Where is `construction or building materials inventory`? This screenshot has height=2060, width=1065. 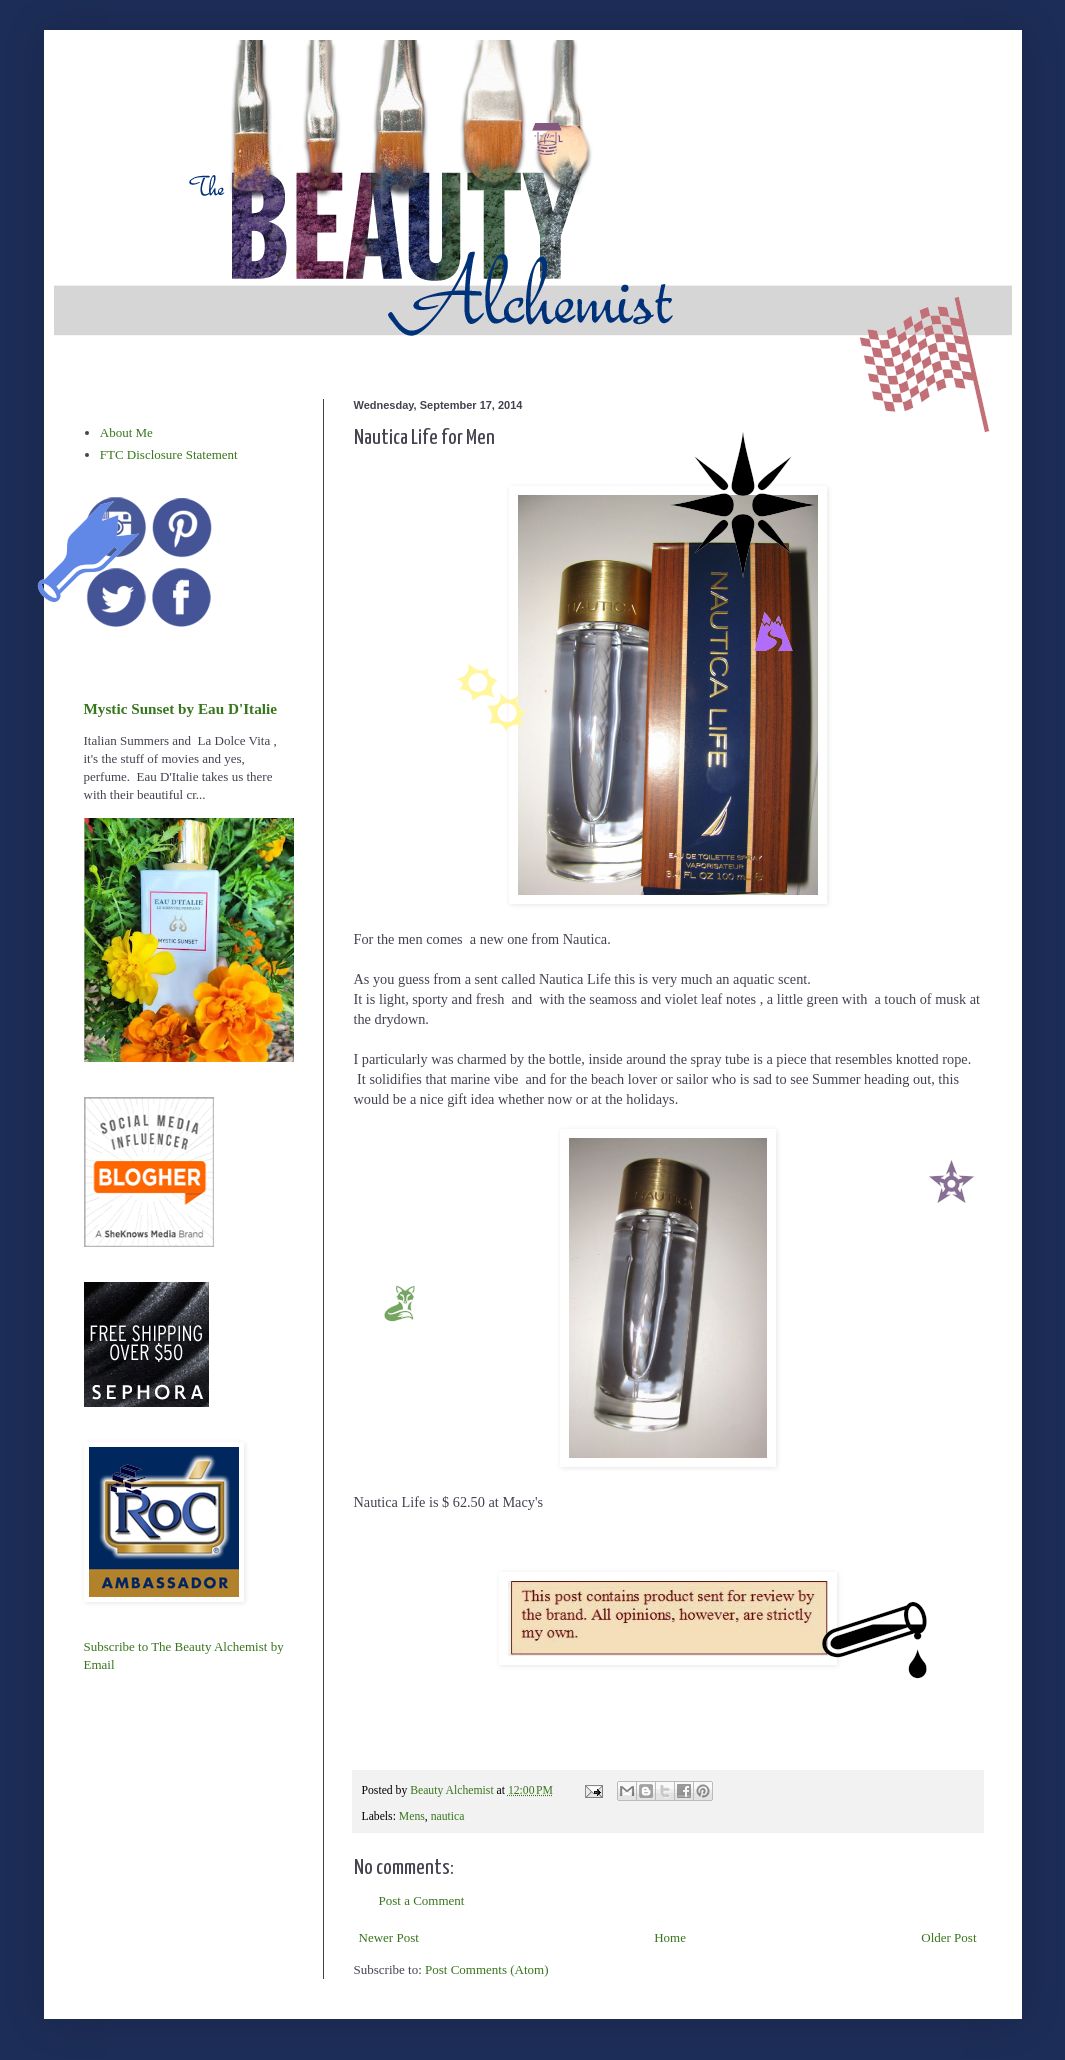
construction or building materials inventory is located at coordinates (129, 1479).